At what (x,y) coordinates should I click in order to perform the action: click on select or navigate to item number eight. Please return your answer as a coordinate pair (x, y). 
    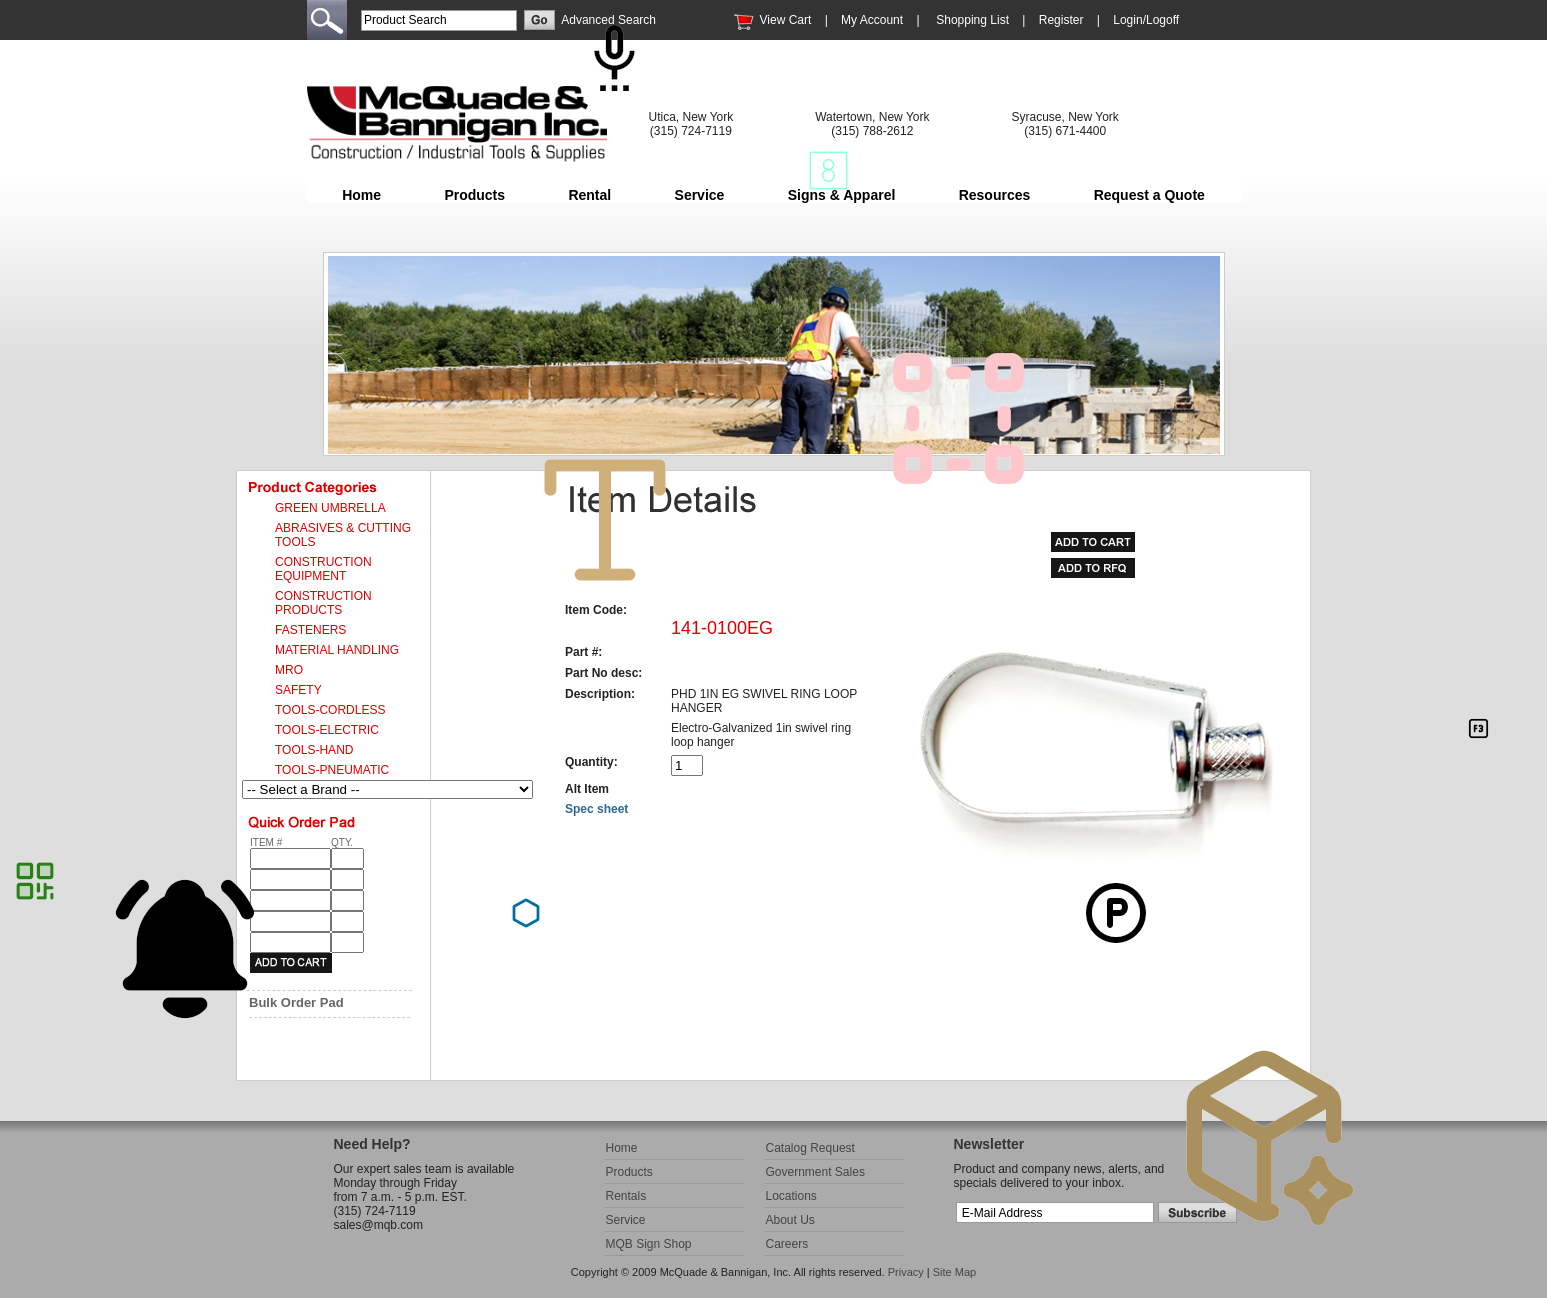
    Looking at the image, I should click on (828, 170).